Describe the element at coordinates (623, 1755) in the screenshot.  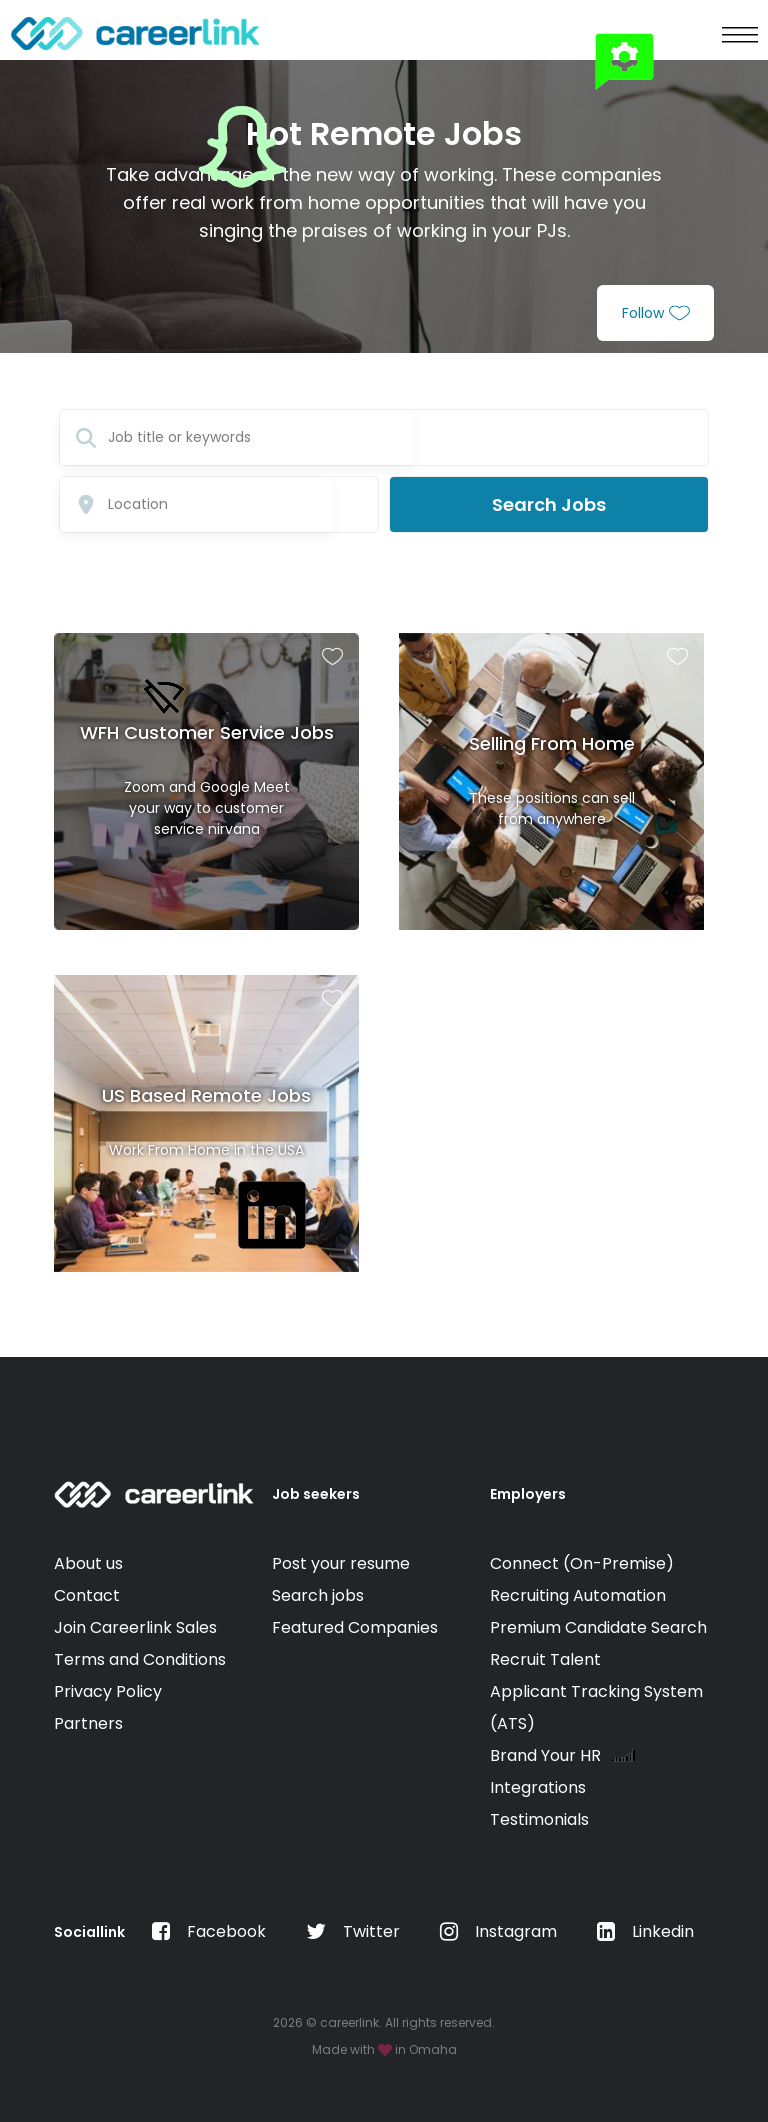
I see `view Social Blade analytics` at that location.